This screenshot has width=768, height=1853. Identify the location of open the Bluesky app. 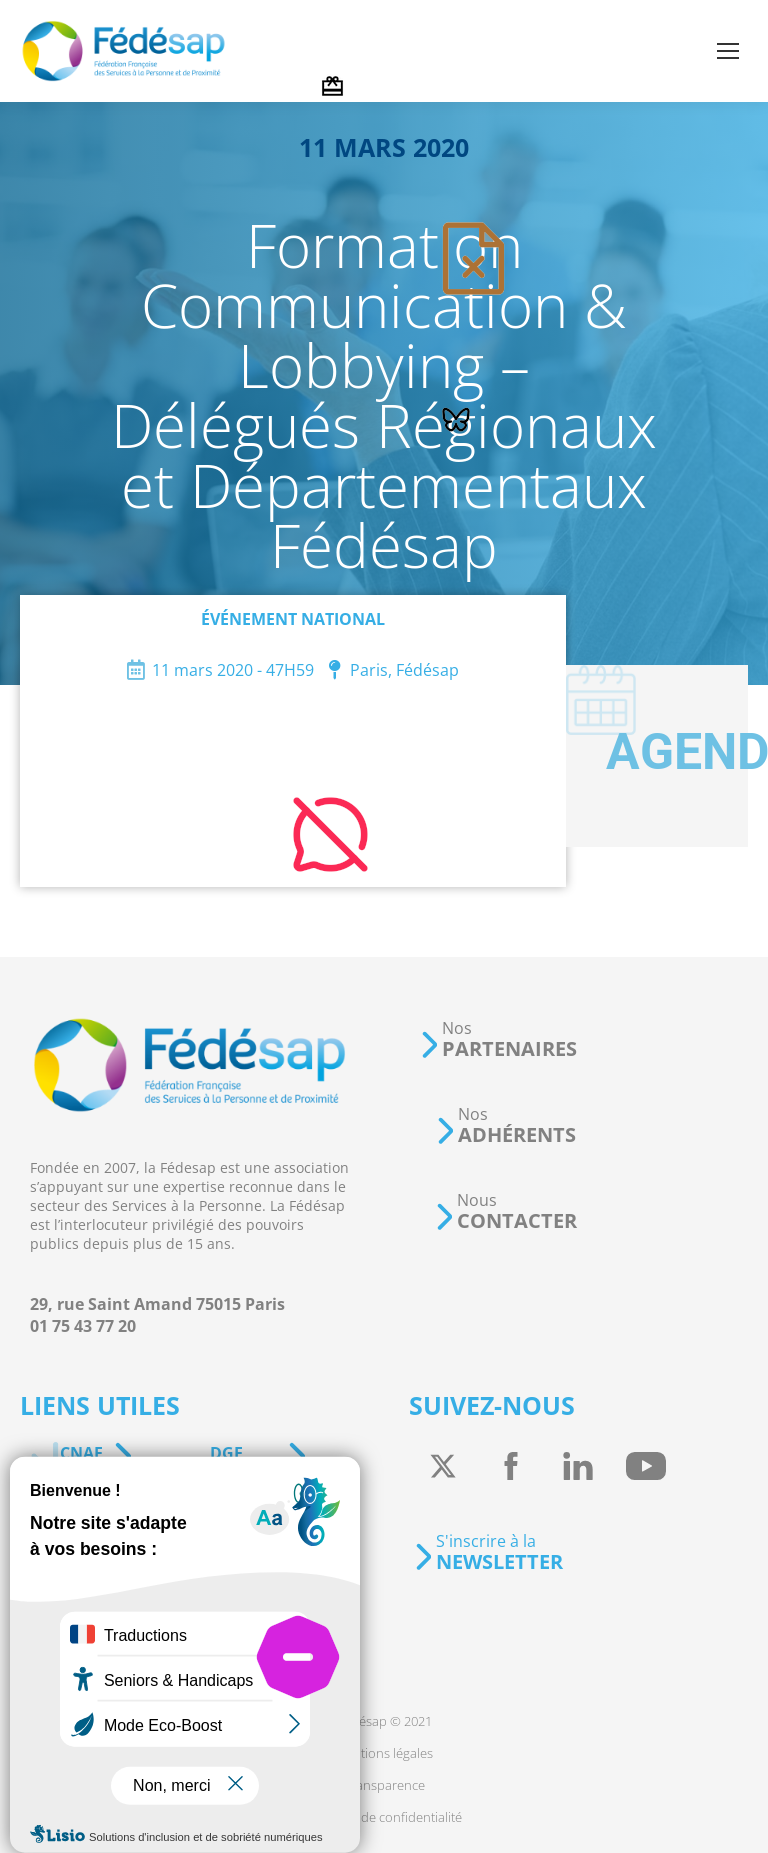
(456, 419).